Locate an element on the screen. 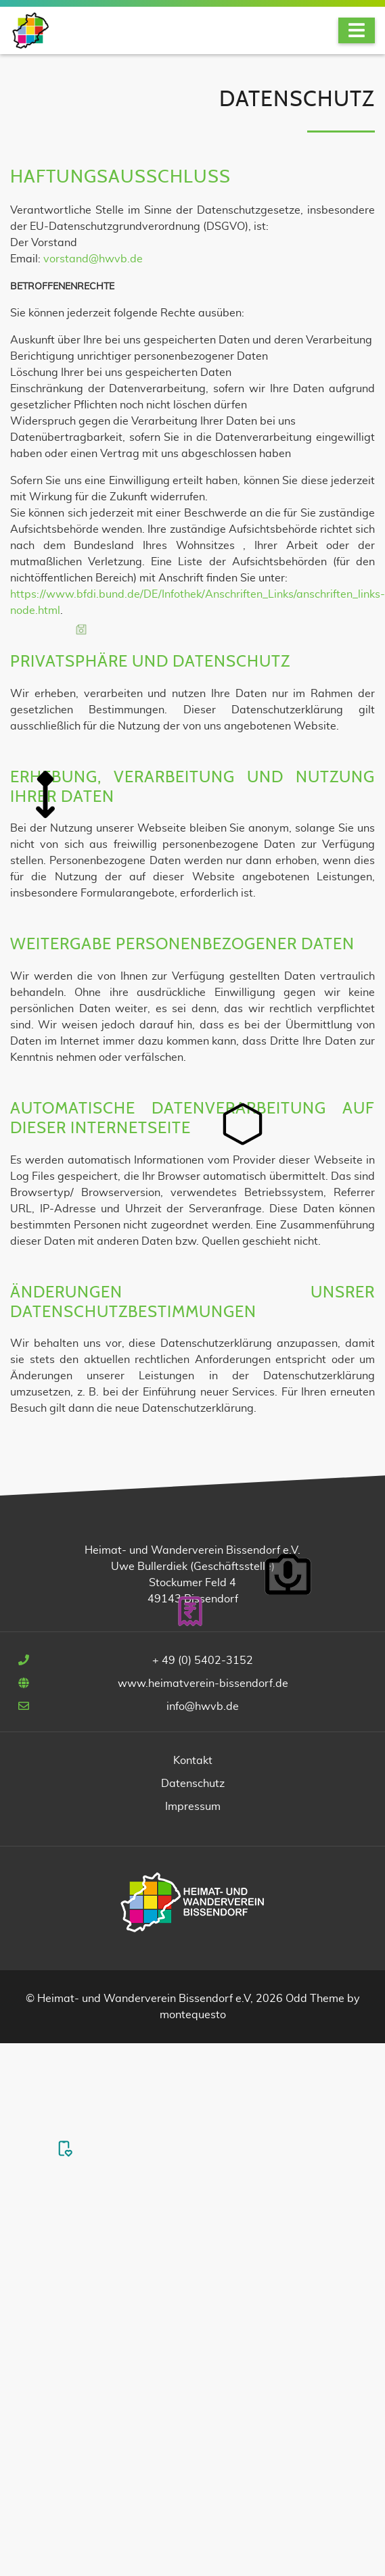 The height and width of the screenshot is (2576, 385). view receipt or transaction in rupees is located at coordinates (190, 1611).